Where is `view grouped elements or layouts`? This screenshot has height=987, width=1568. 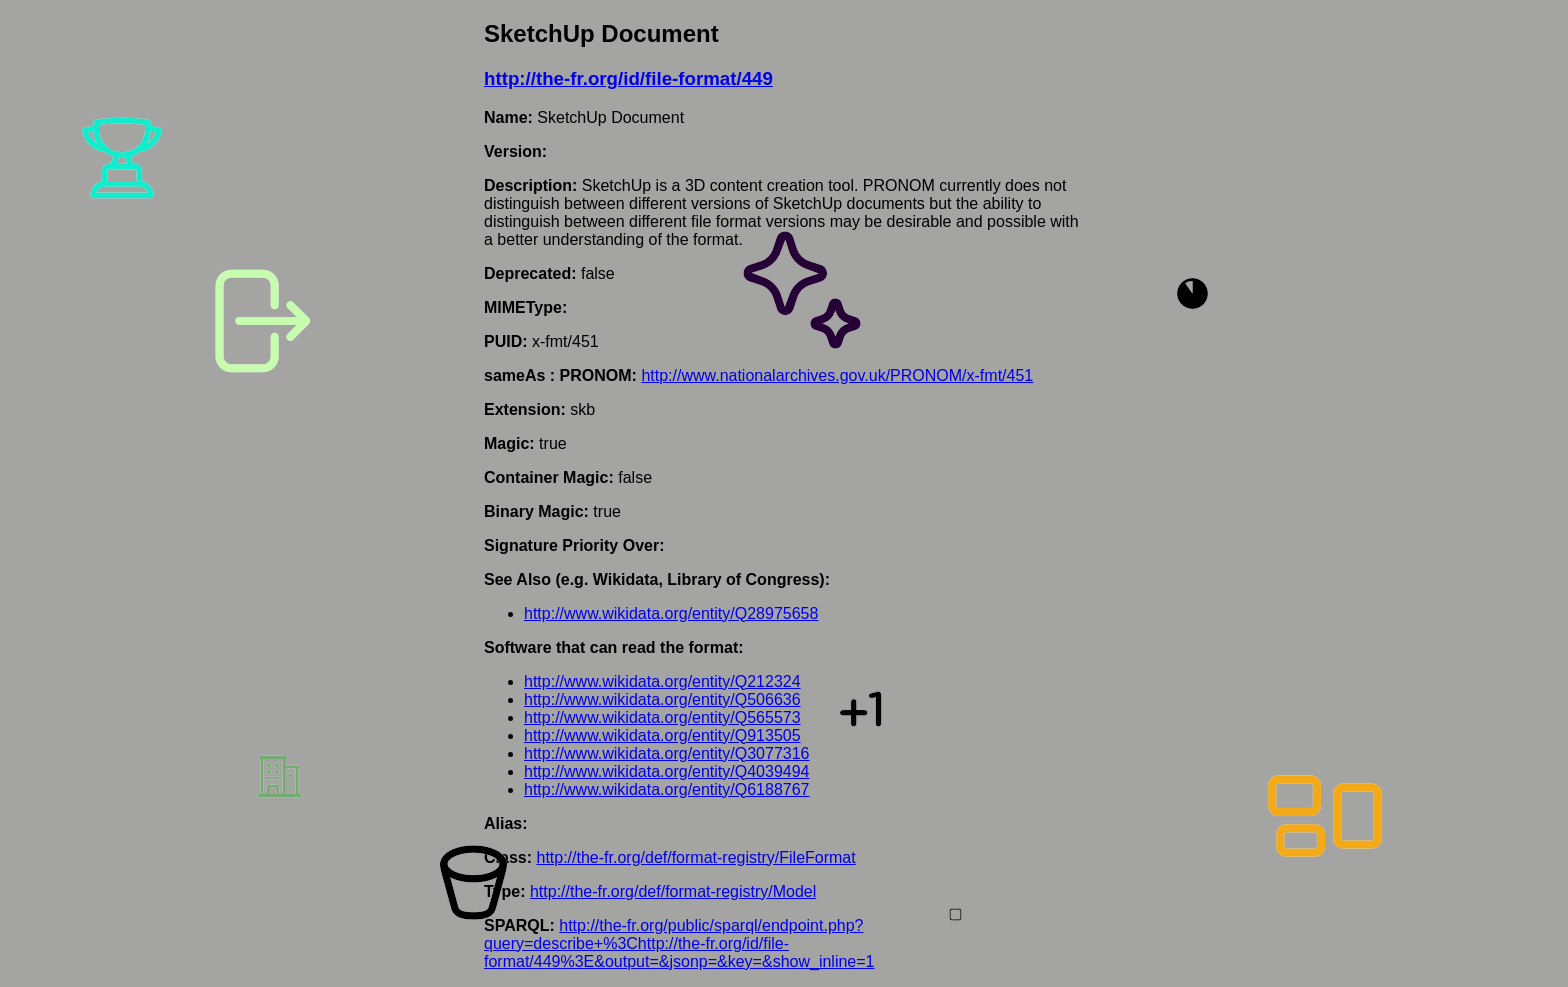
view grouped elements or layouts is located at coordinates (1325, 812).